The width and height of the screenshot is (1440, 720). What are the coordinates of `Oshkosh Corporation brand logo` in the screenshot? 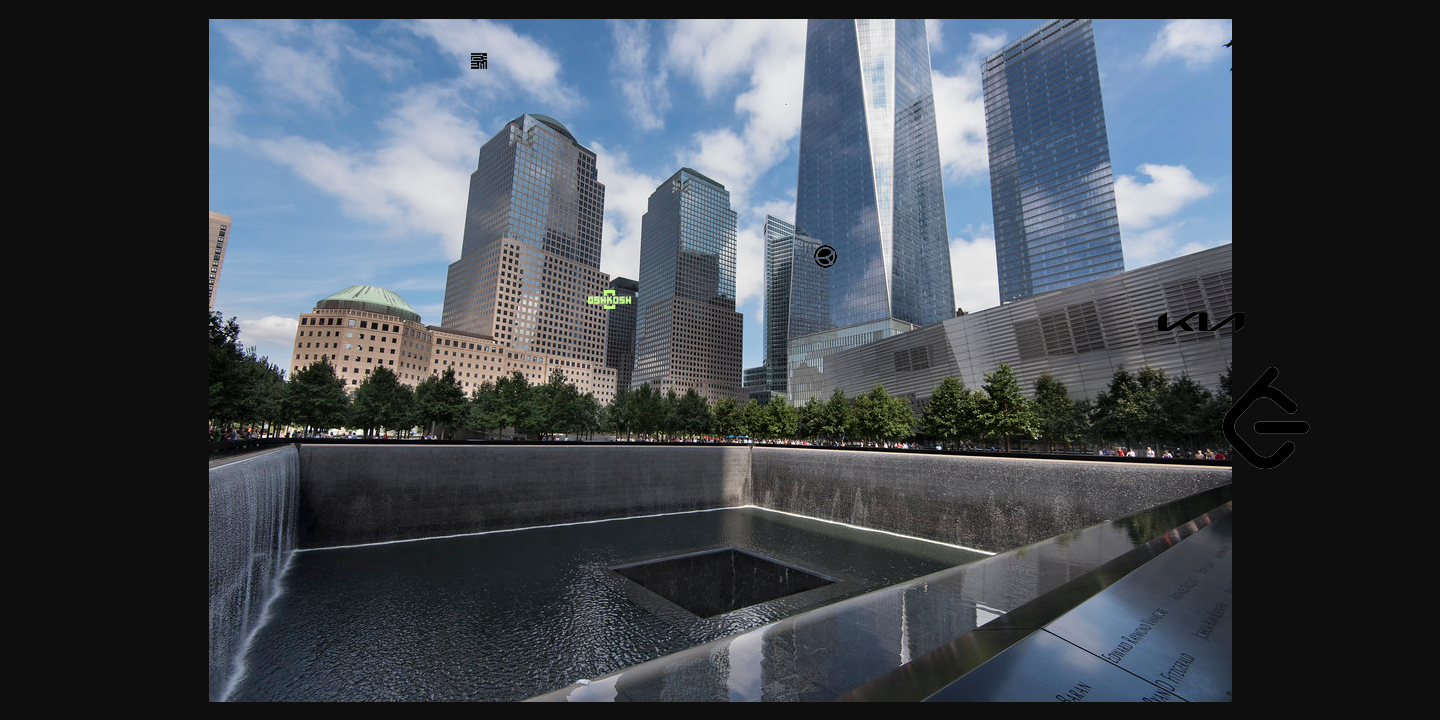 It's located at (609, 299).